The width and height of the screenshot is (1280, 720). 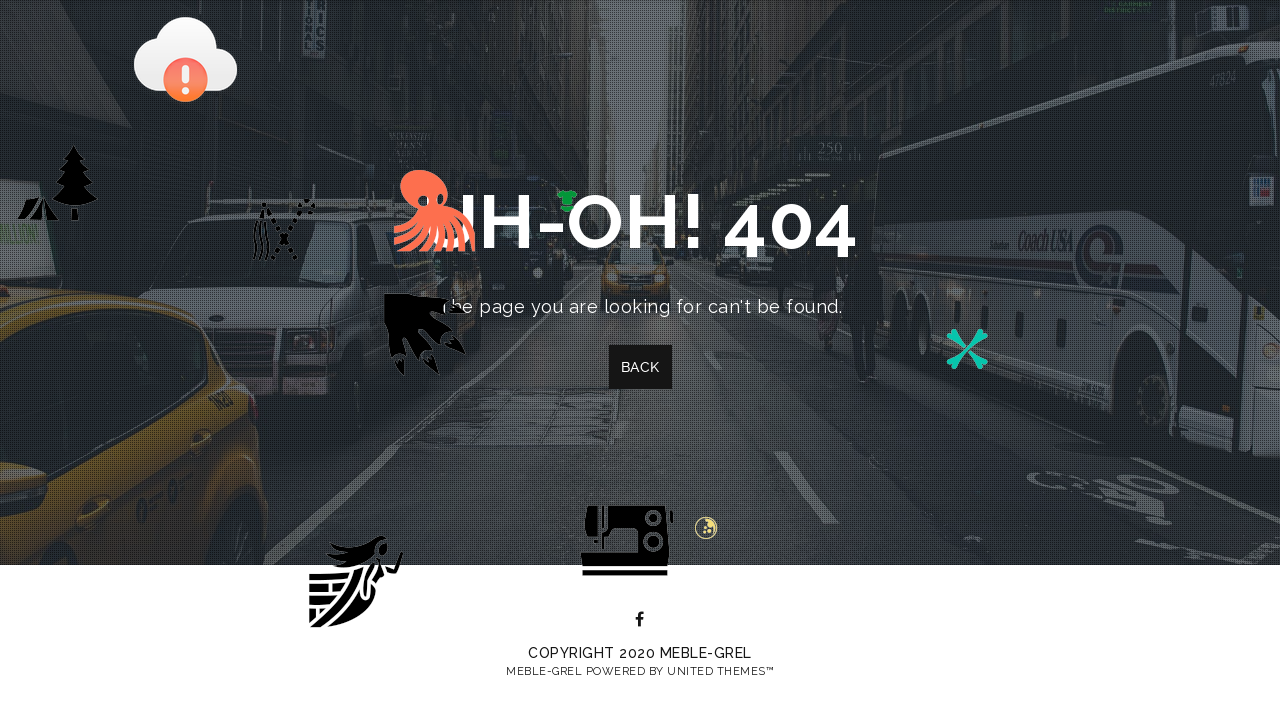 What do you see at coordinates (185, 59) in the screenshot?
I see `severe weather alert notification` at bounding box center [185, 59].